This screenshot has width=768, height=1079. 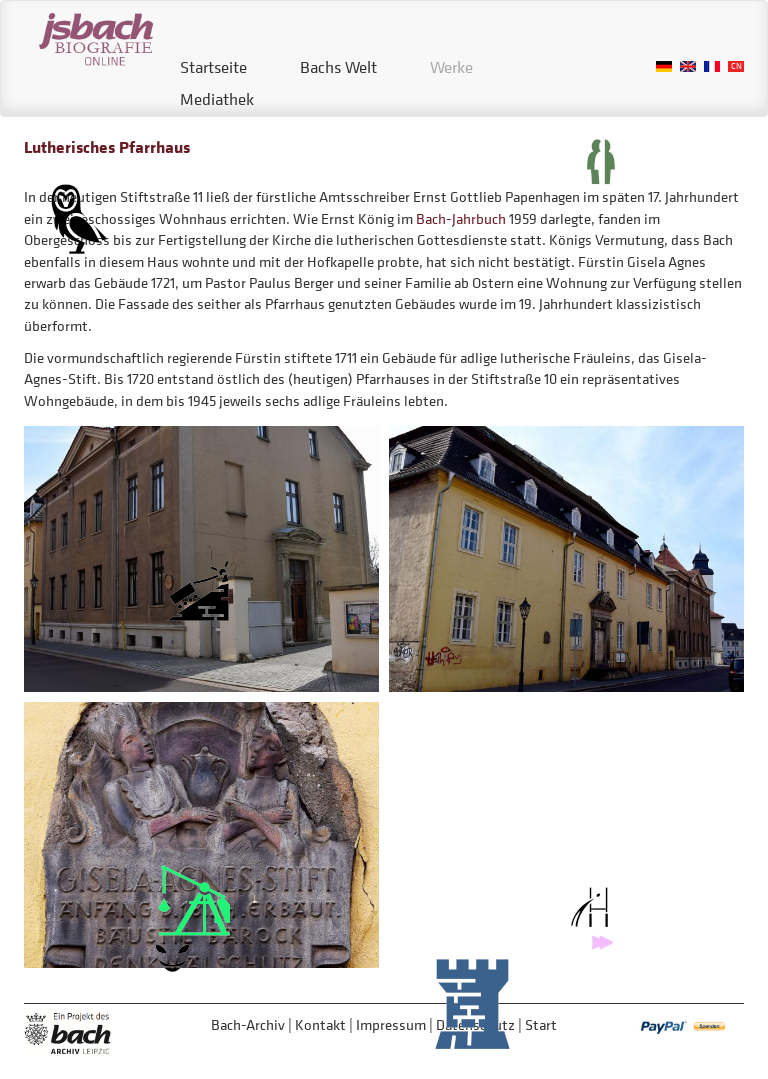 What do you see at coordinates (590, 907) in the screenshot?
I see `indicates a successful rugby conversion kick` at bounding box center [590, 907].